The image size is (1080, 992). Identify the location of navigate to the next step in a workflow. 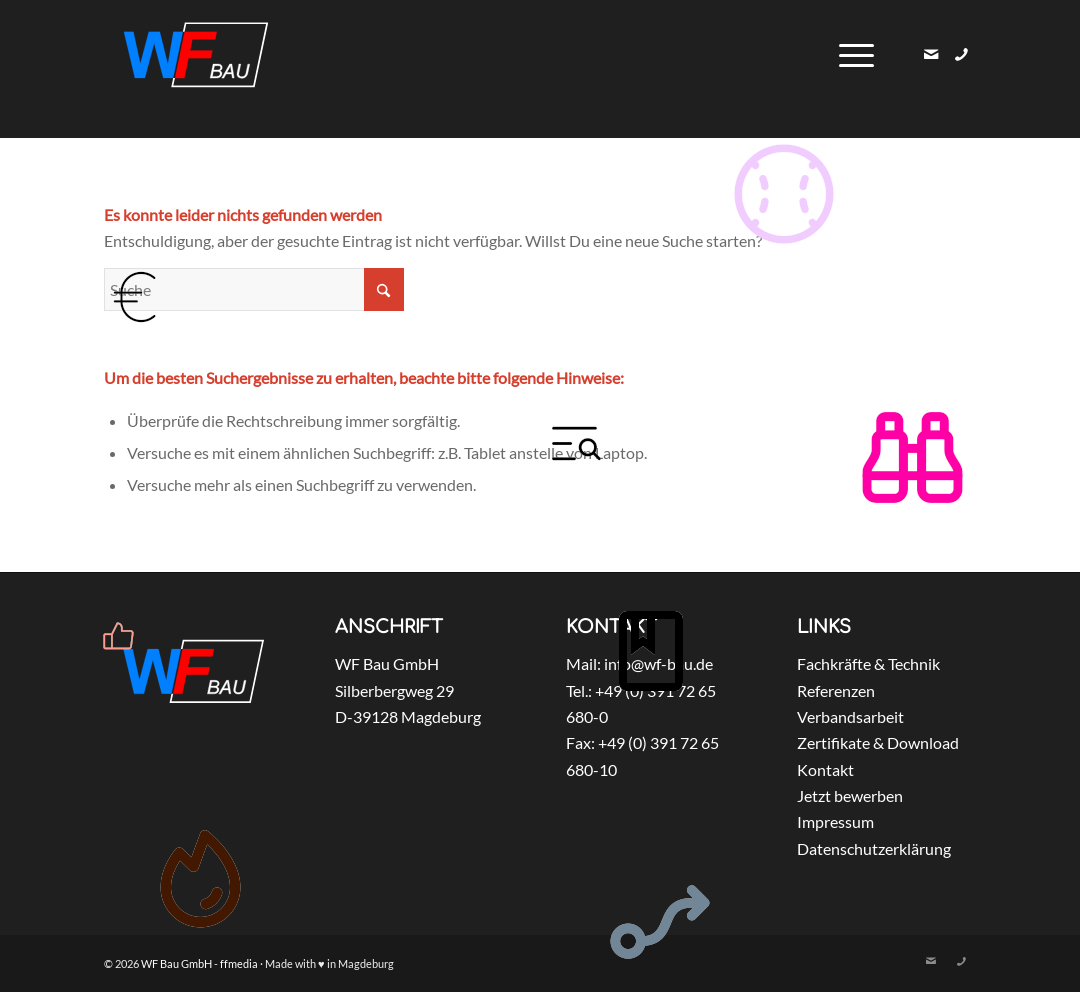
(660, 922).